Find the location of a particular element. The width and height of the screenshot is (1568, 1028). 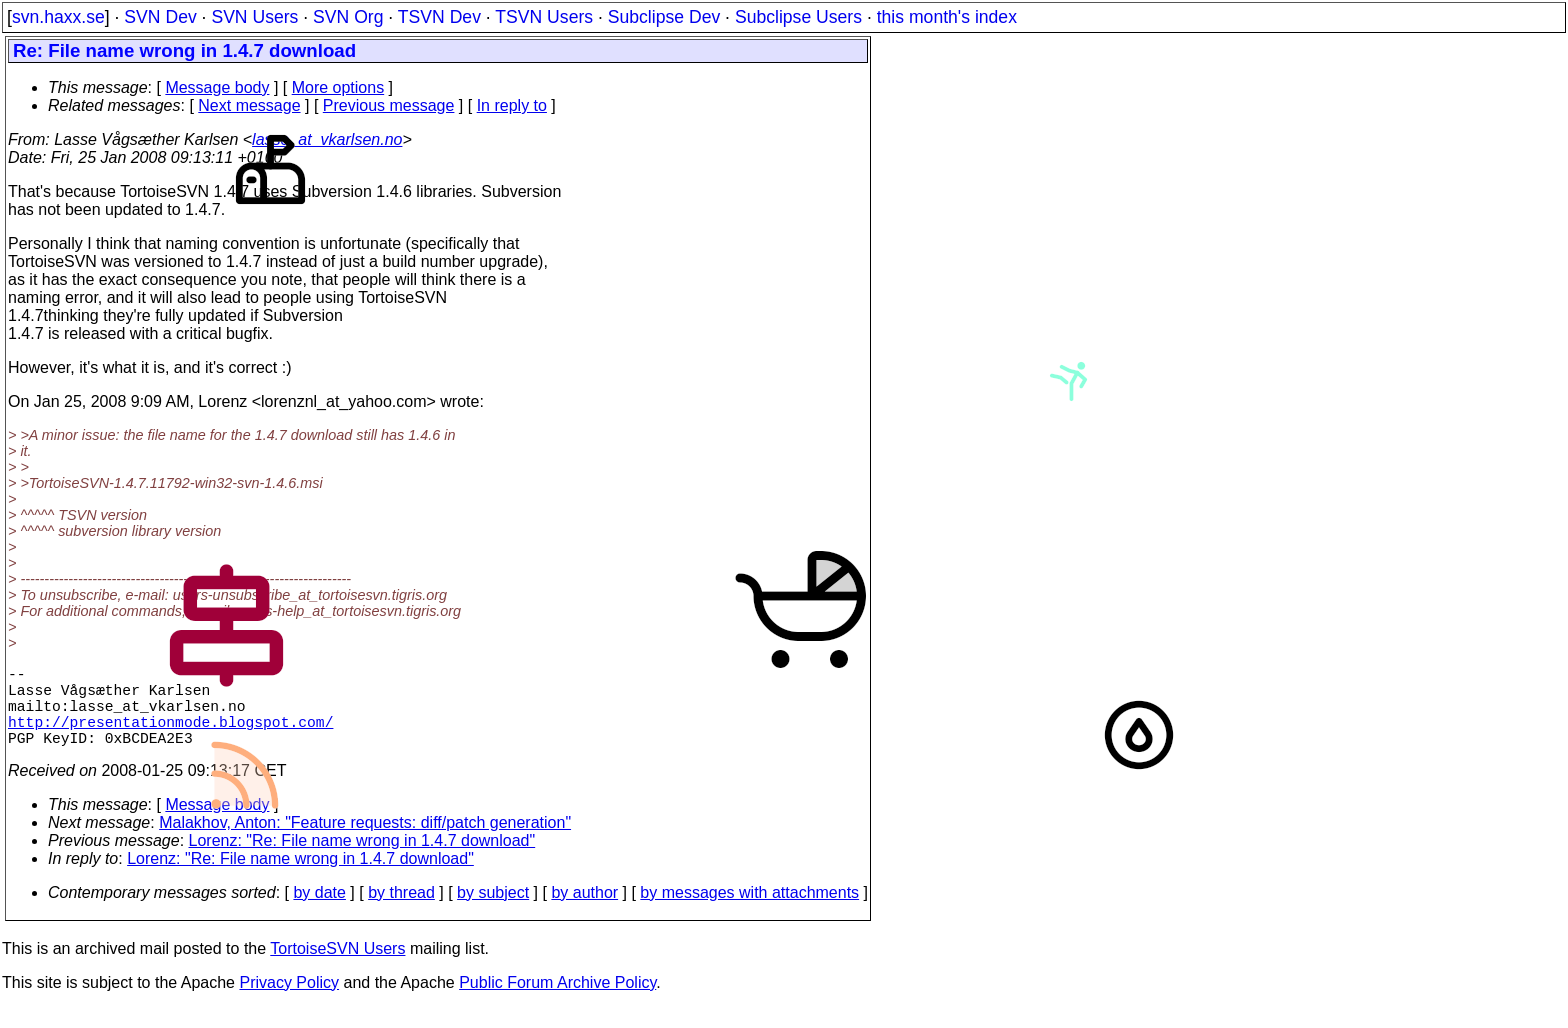

adjust ink or fluid settings is located at coordinates (1139, 735).